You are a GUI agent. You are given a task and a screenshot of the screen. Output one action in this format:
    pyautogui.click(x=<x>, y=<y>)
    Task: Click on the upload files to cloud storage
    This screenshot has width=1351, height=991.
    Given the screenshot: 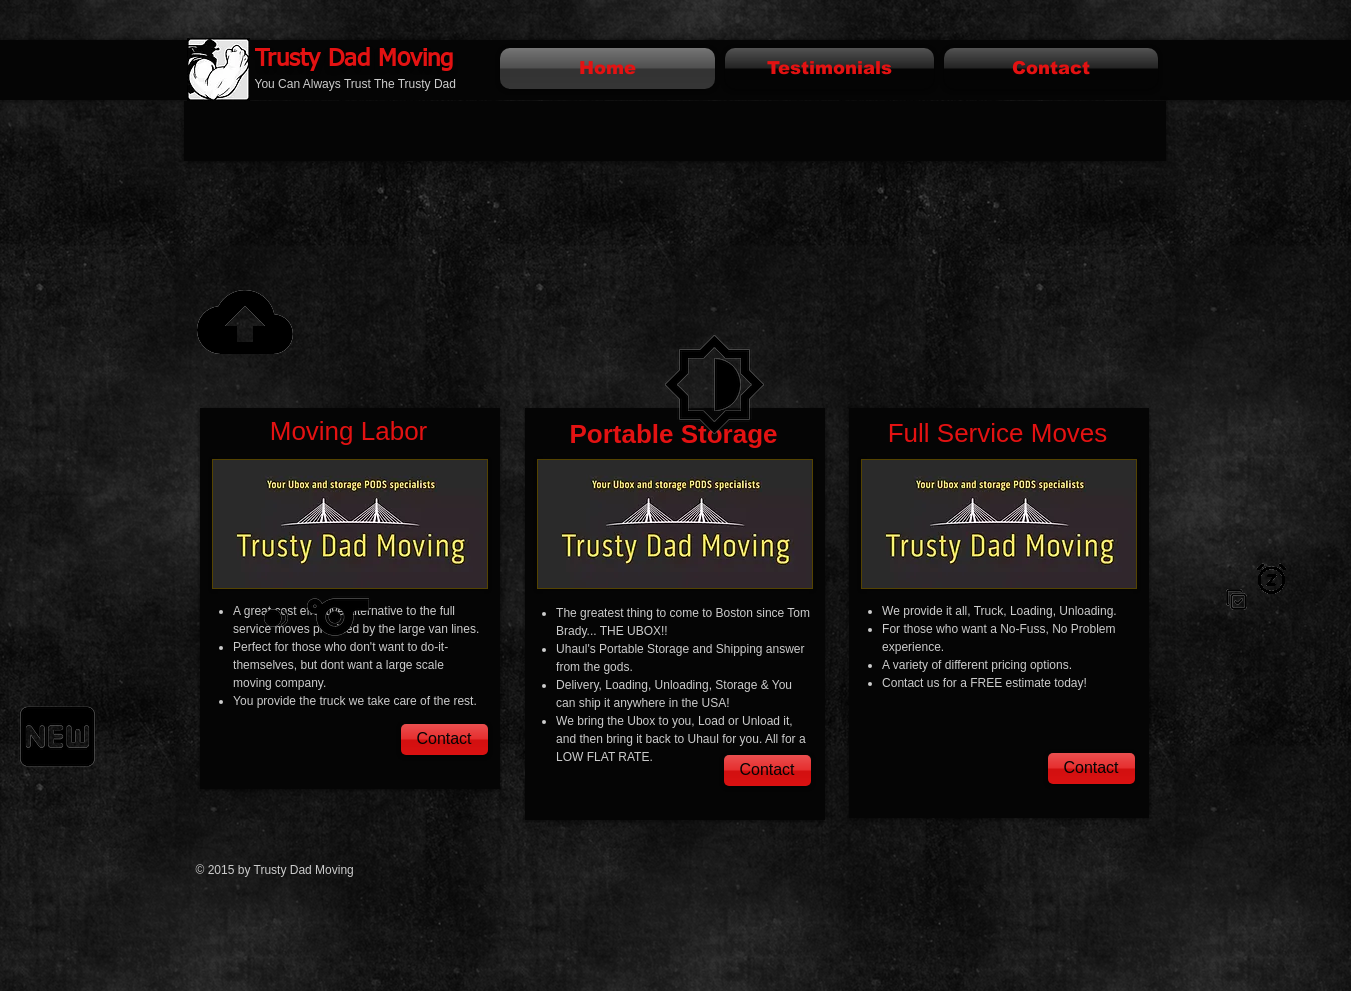 What is the action you would take?
    pyautogui.click(x=245, y=322)
    